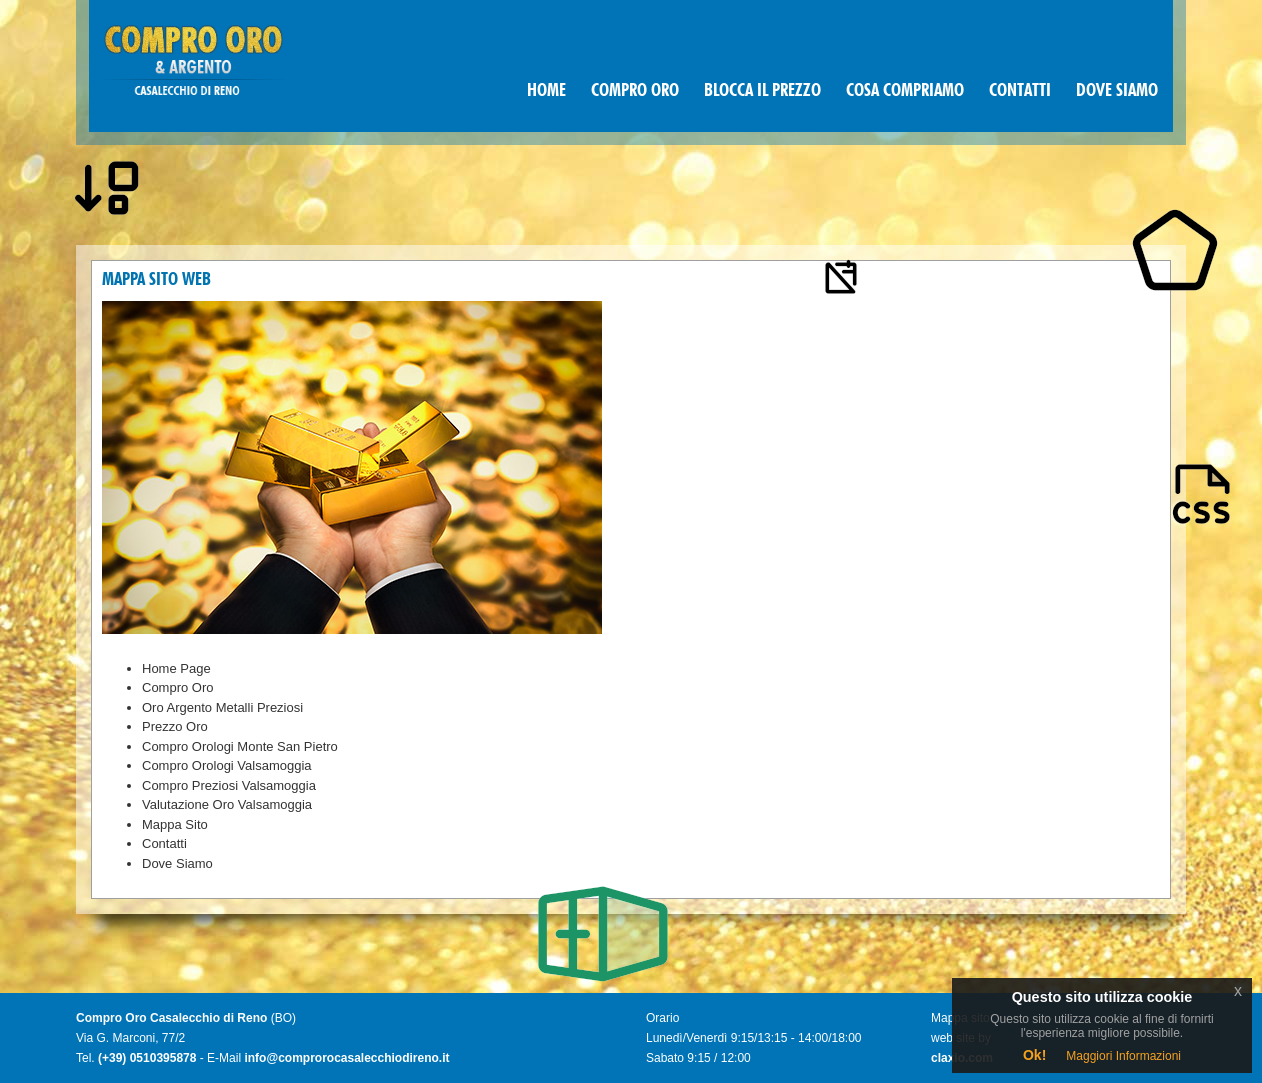 This screenshot has height=1083, width=1262. What do you see at coordinates (1202, 496) in the screenshot?
I see `a CSS stylesheet file` at bounding box center [1202, 496].